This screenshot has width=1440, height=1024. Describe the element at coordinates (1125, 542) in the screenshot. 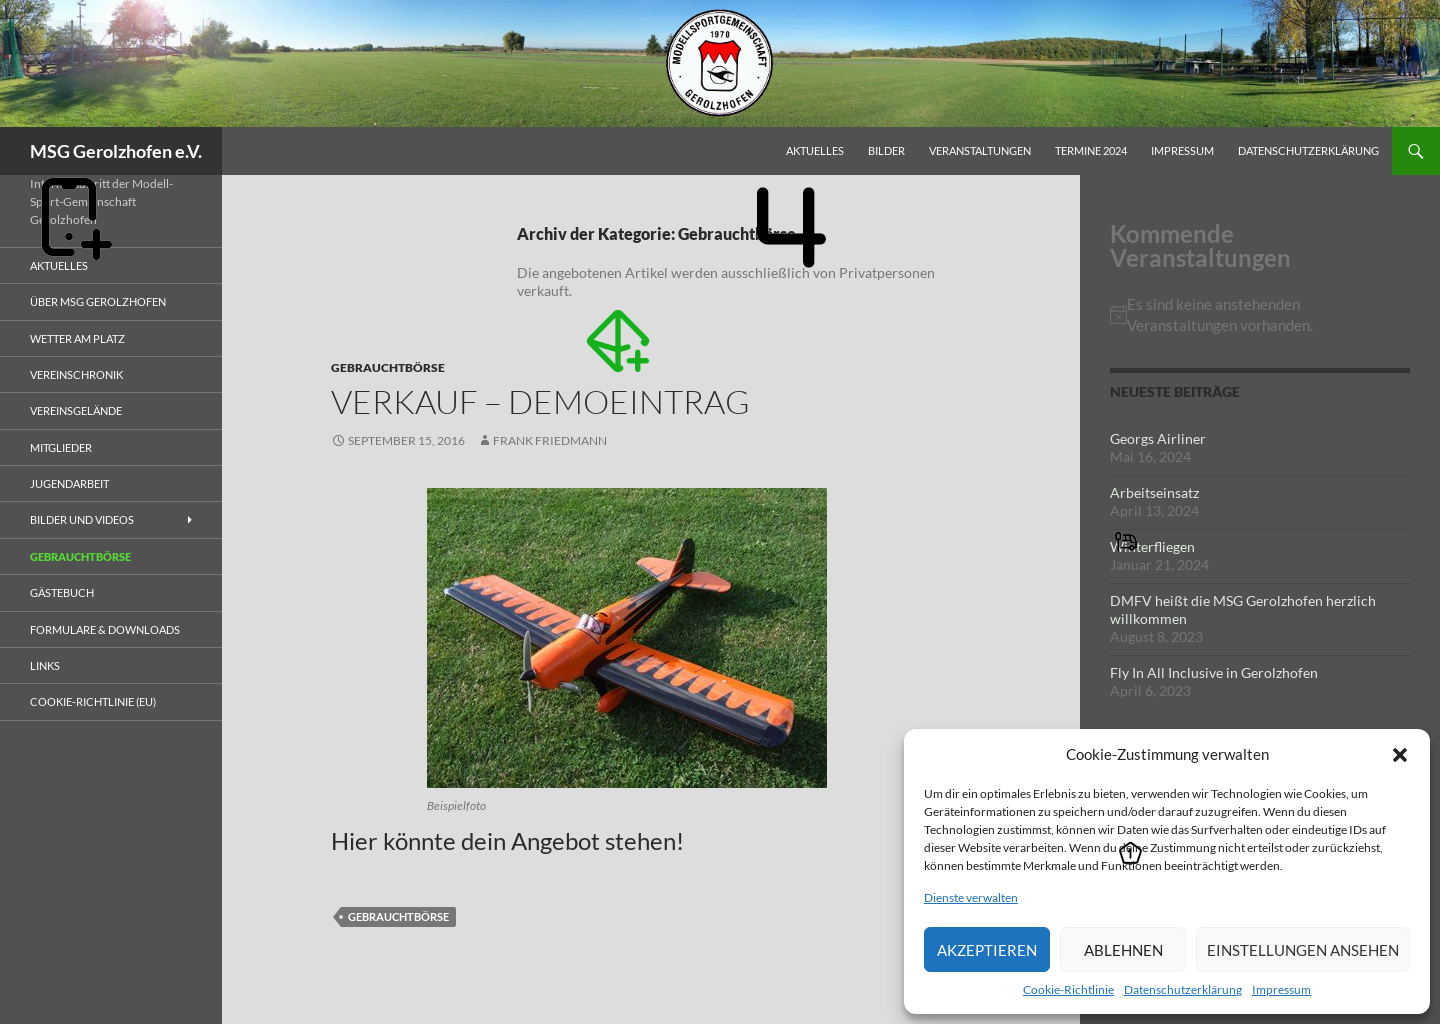

I see `find nearby bus stops` at that location.